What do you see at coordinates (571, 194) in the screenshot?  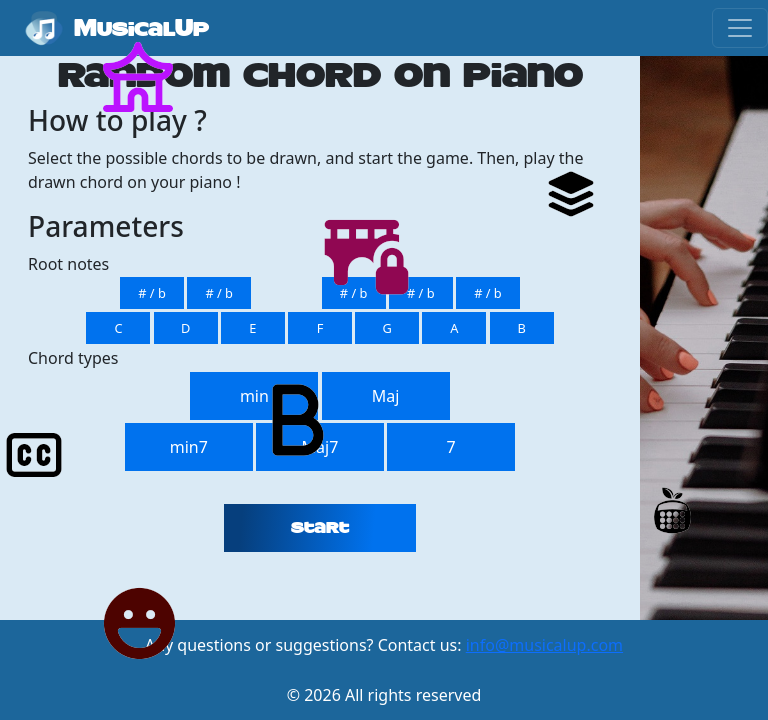 I see `view or manage layers` at bounding box center [571, 194].